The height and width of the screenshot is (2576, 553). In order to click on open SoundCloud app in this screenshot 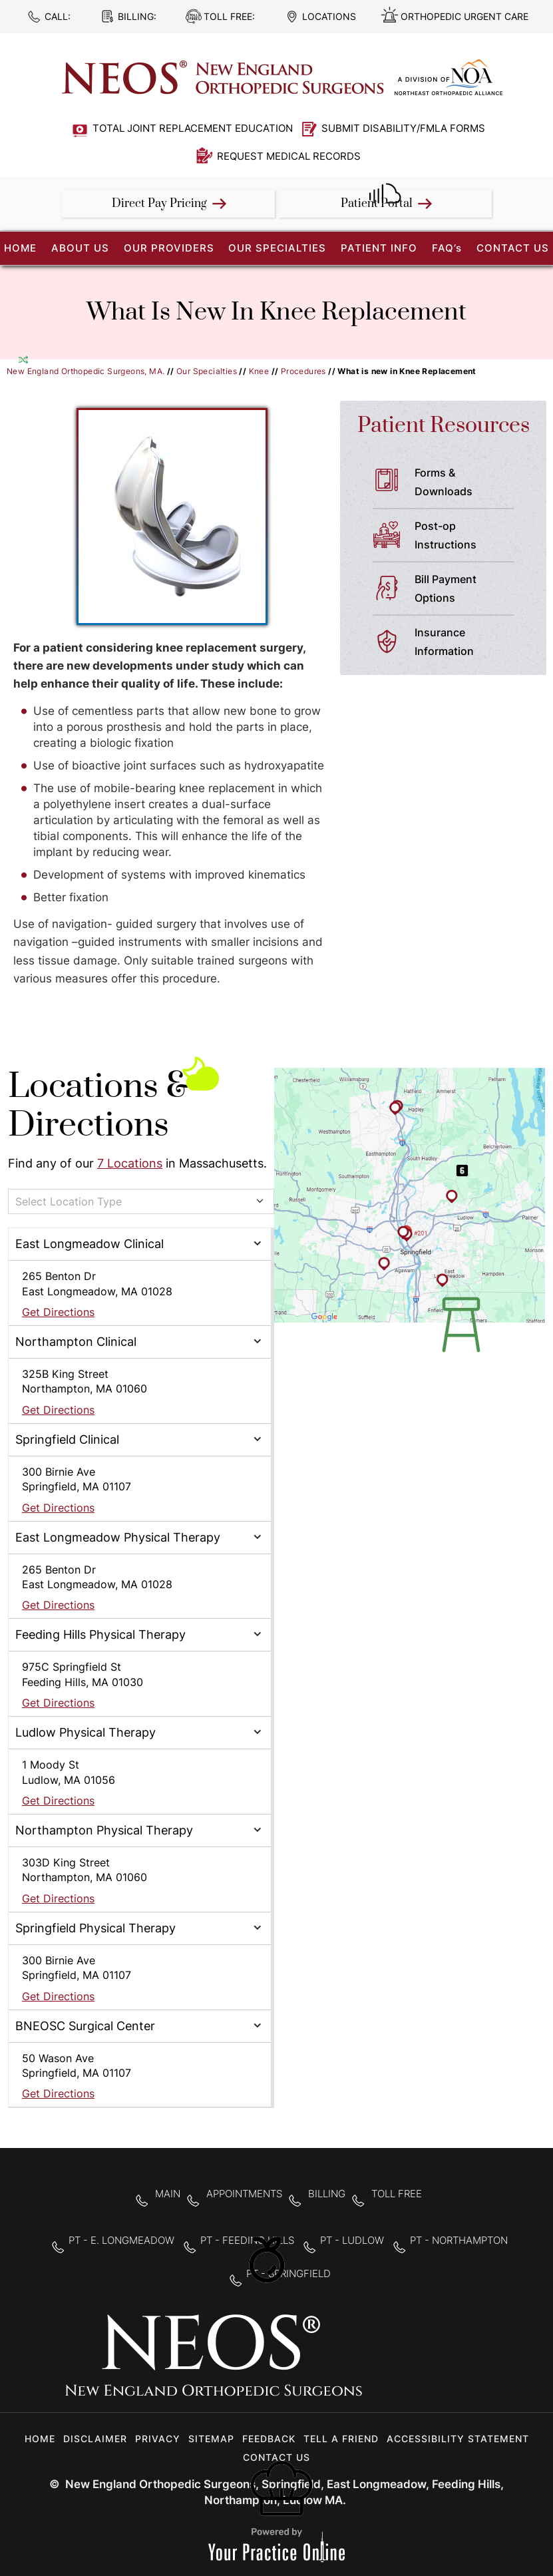, I will do `click(385, 194)`.